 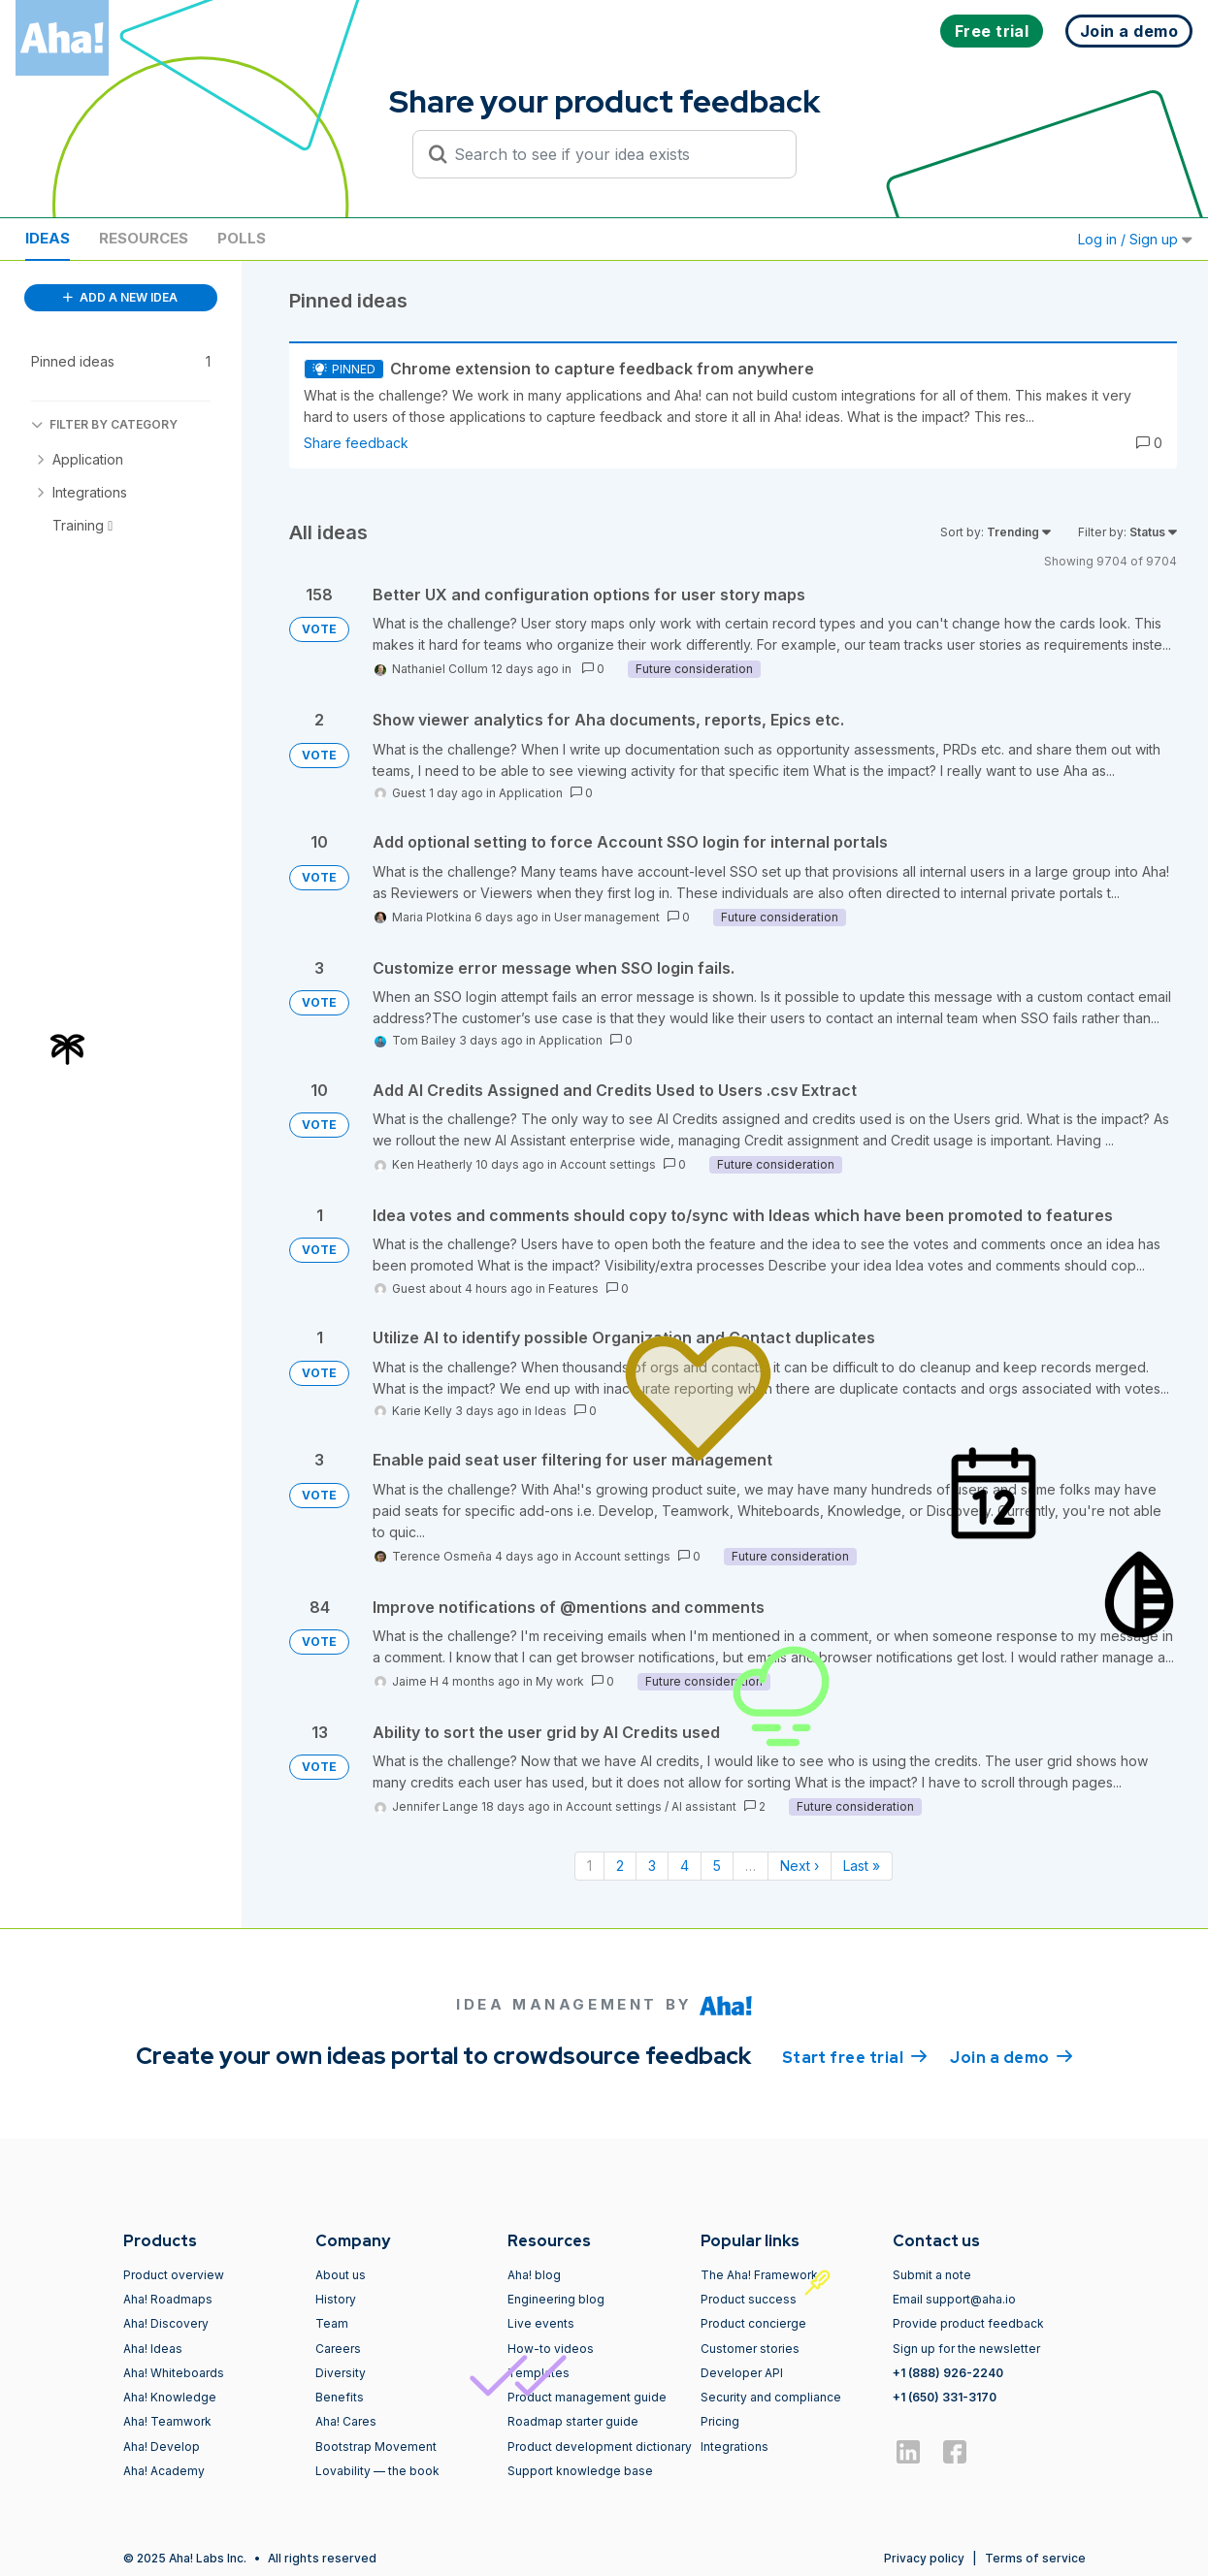 What do you see at coordinates (781, 1694) in the screenshot?
I see `indicates foggy weather conditions` at bounding box center [781, 1694].